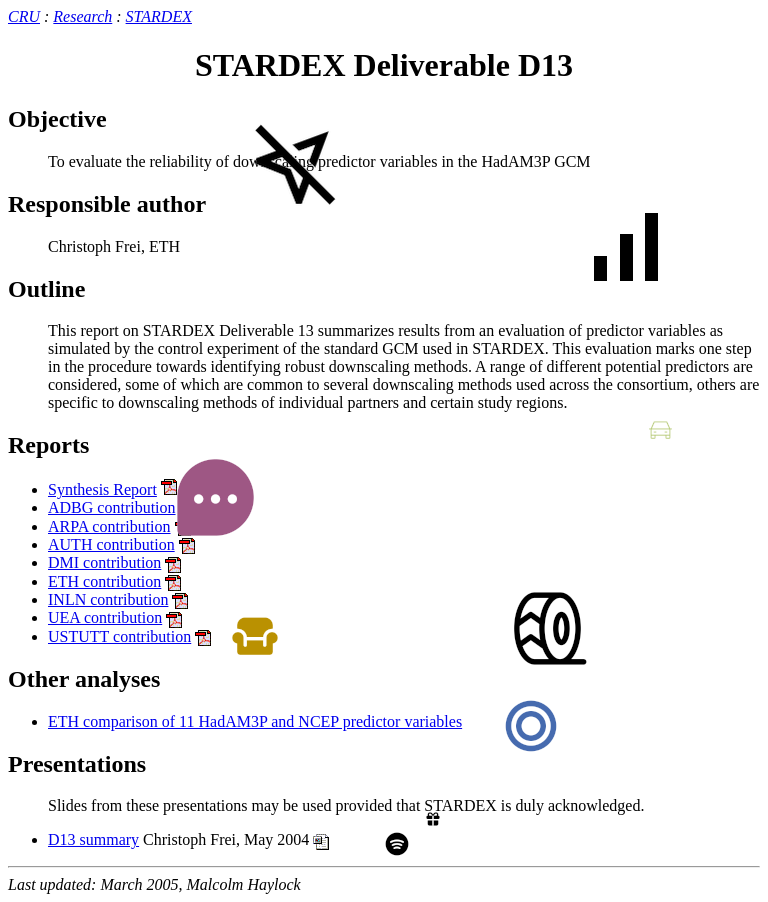  Describe the element at coordinates (433, 819) in the screenshot. I see `view or redeem a gift` at that location.